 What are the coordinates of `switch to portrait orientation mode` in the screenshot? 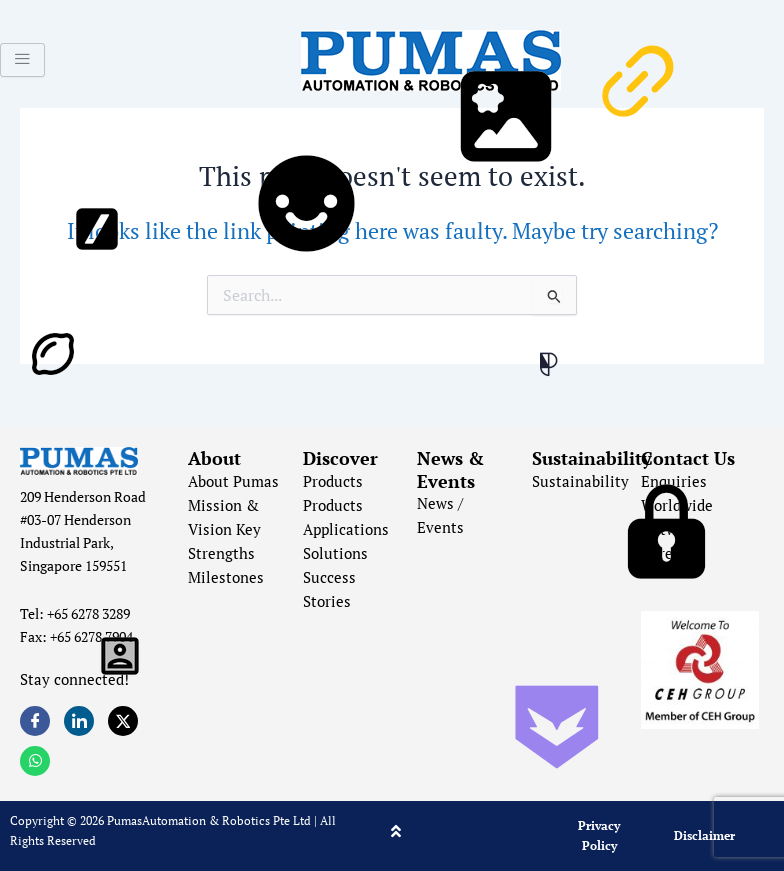 It's located at (120, 656).